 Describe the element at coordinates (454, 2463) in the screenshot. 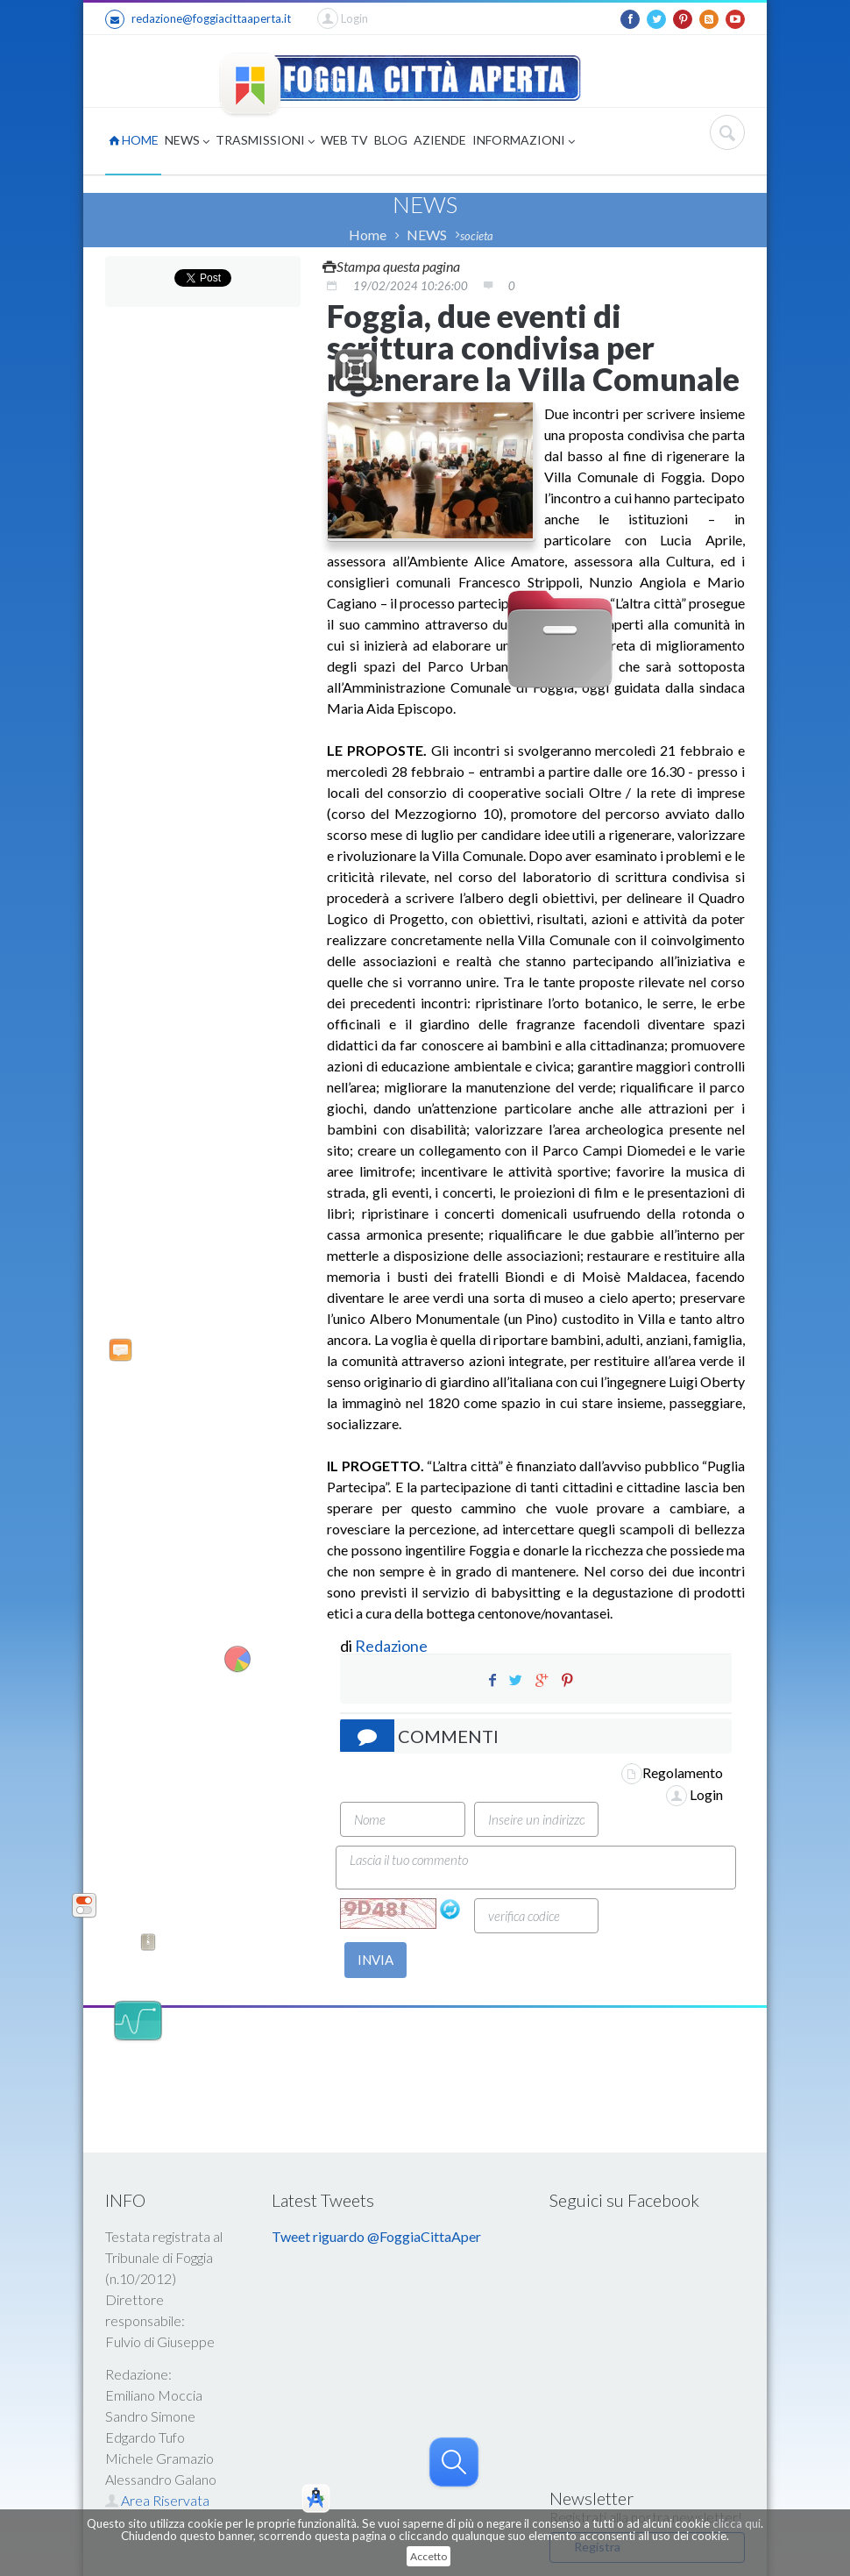

I see `open search preferences or settings` at that location.